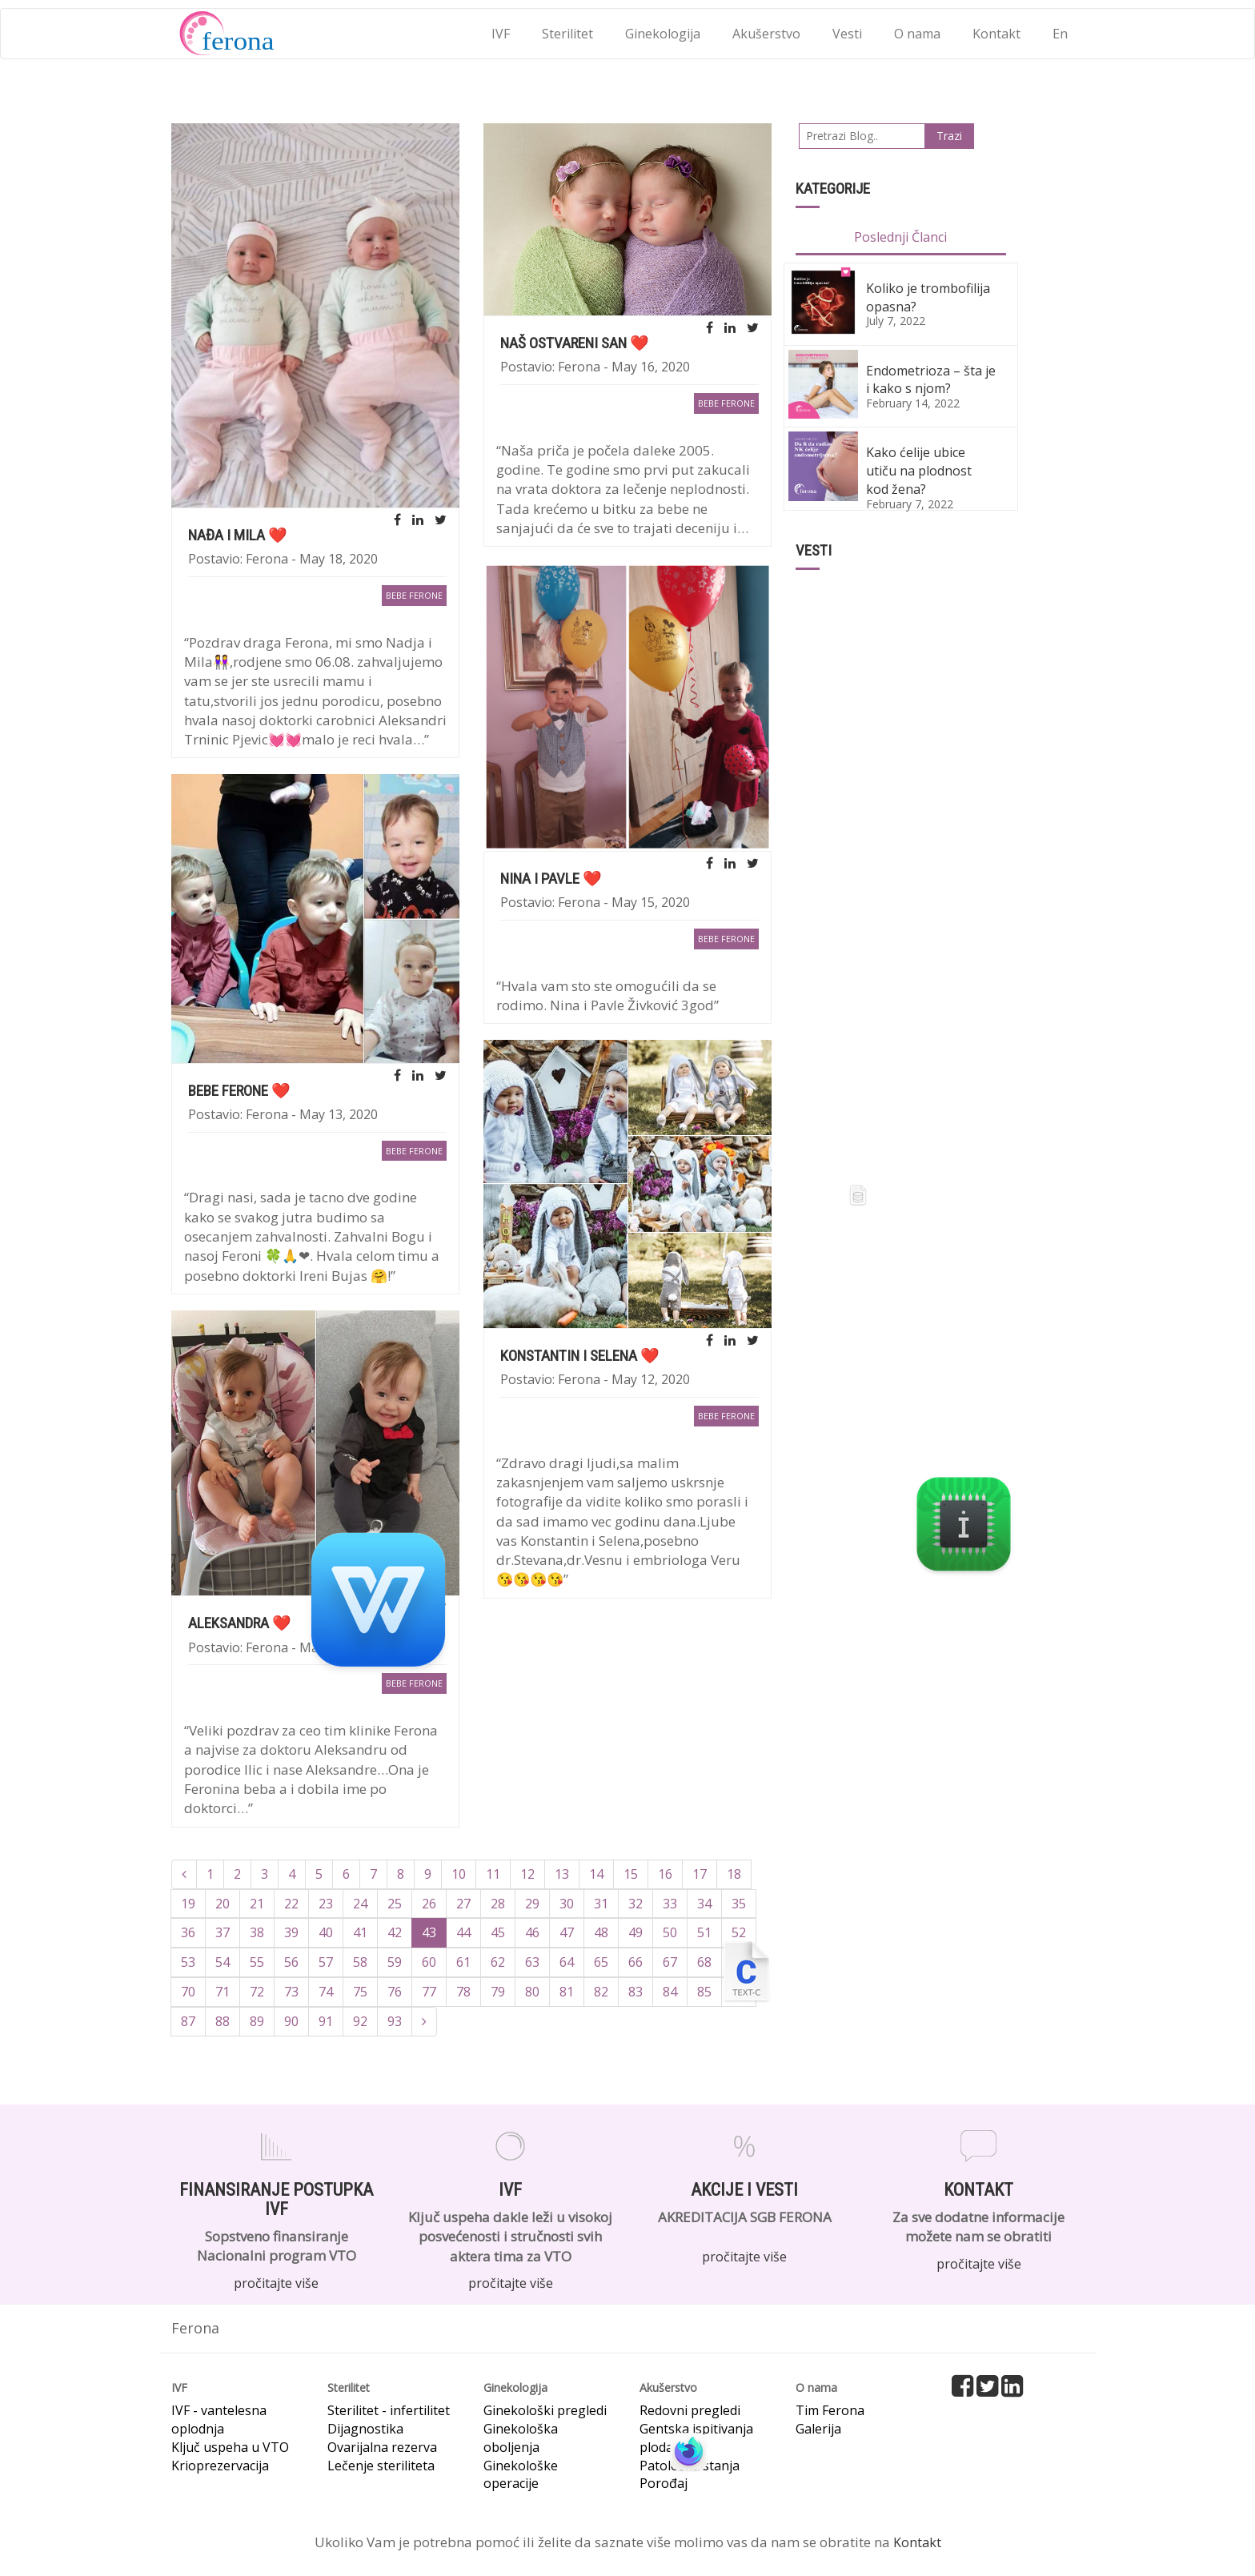  What do you see at coordinates (688, 2451) in the screenshot?
I see `open firefox nightly browser` at bounding box center [688, 2451].